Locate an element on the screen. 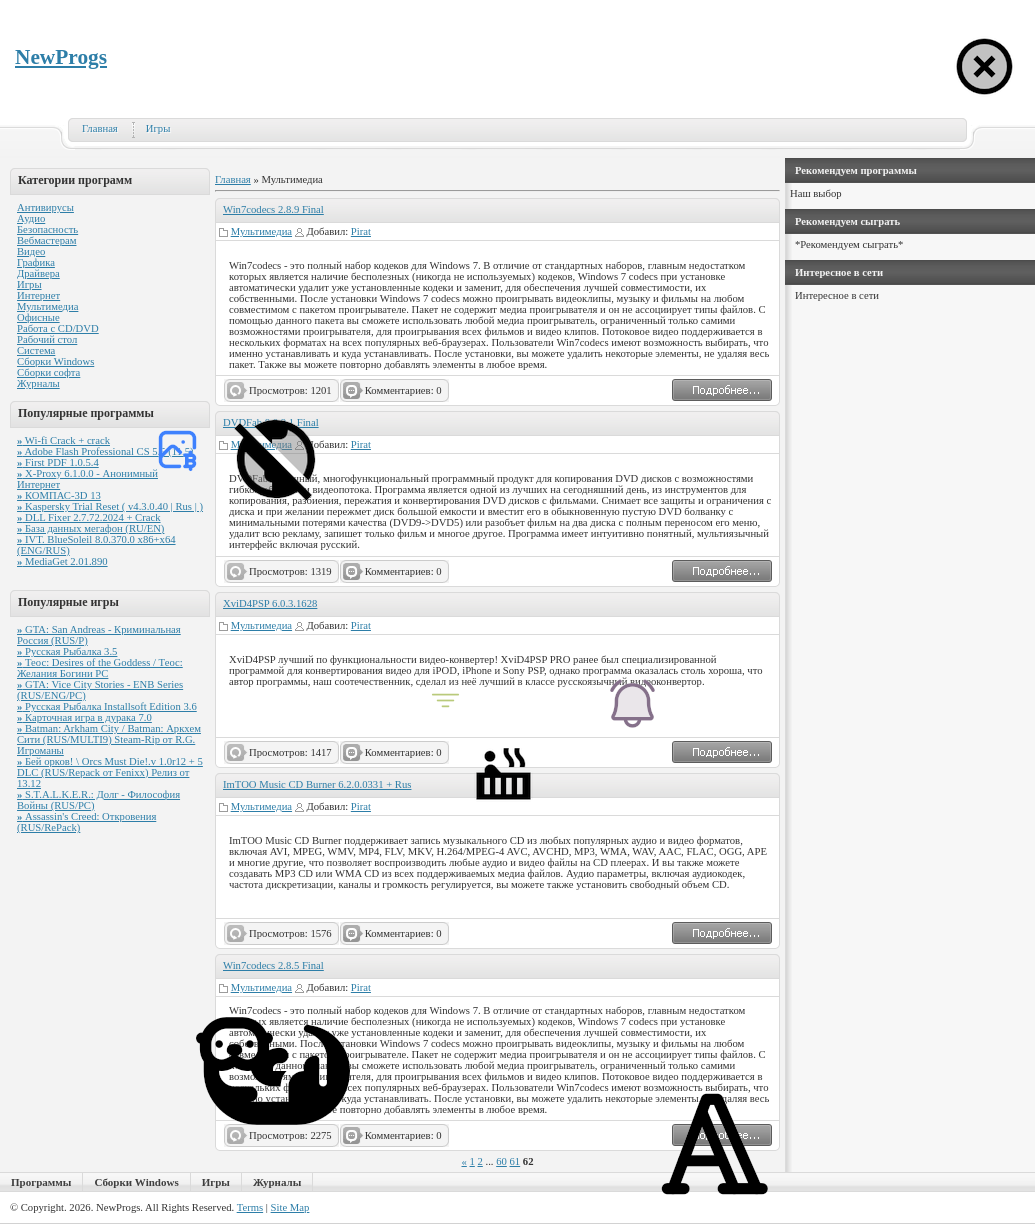 The image size is (1035, 1224). indicates hot tub or spa amenity available is located at coordinates (503, 772).